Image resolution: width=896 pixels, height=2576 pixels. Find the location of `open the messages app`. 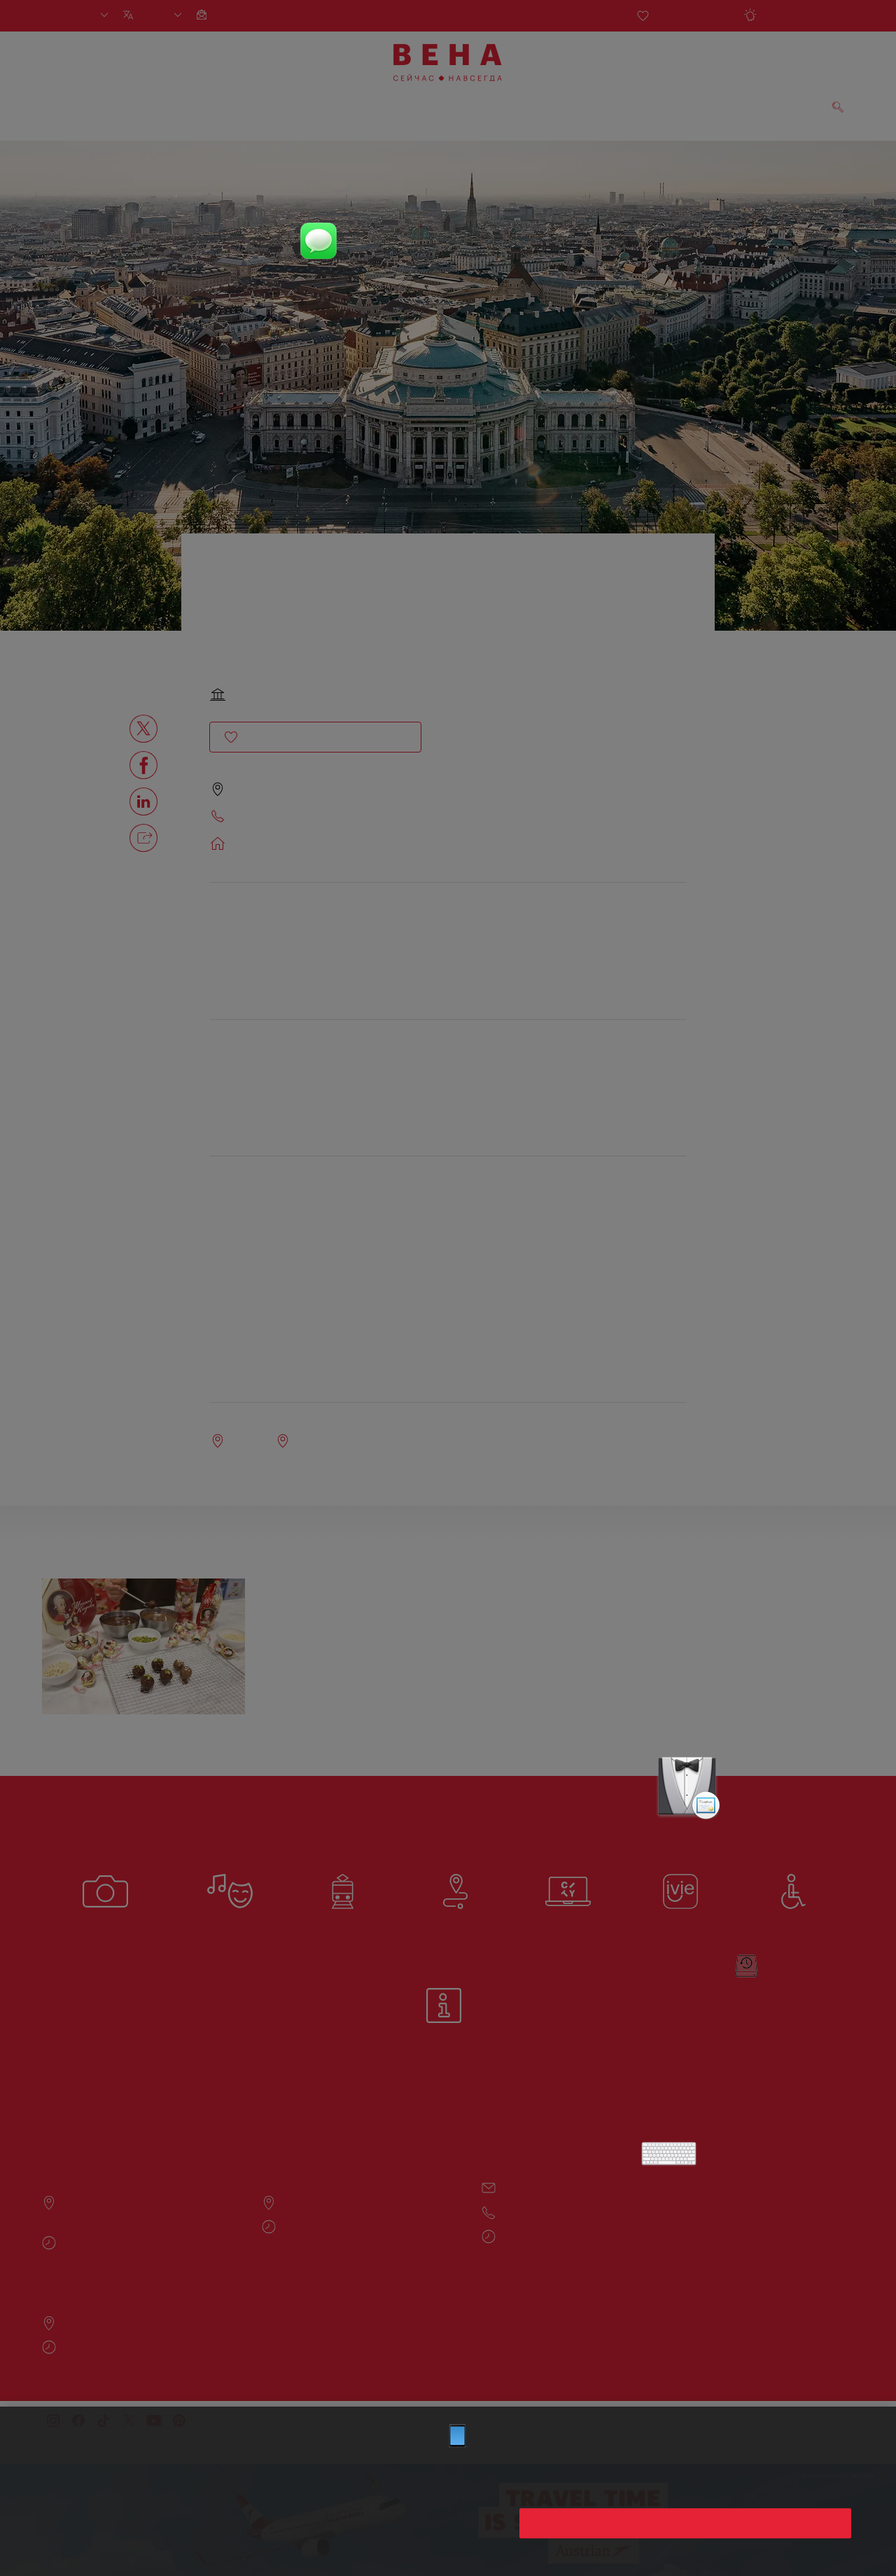

open the messages app is located at coordinates (318, 241).